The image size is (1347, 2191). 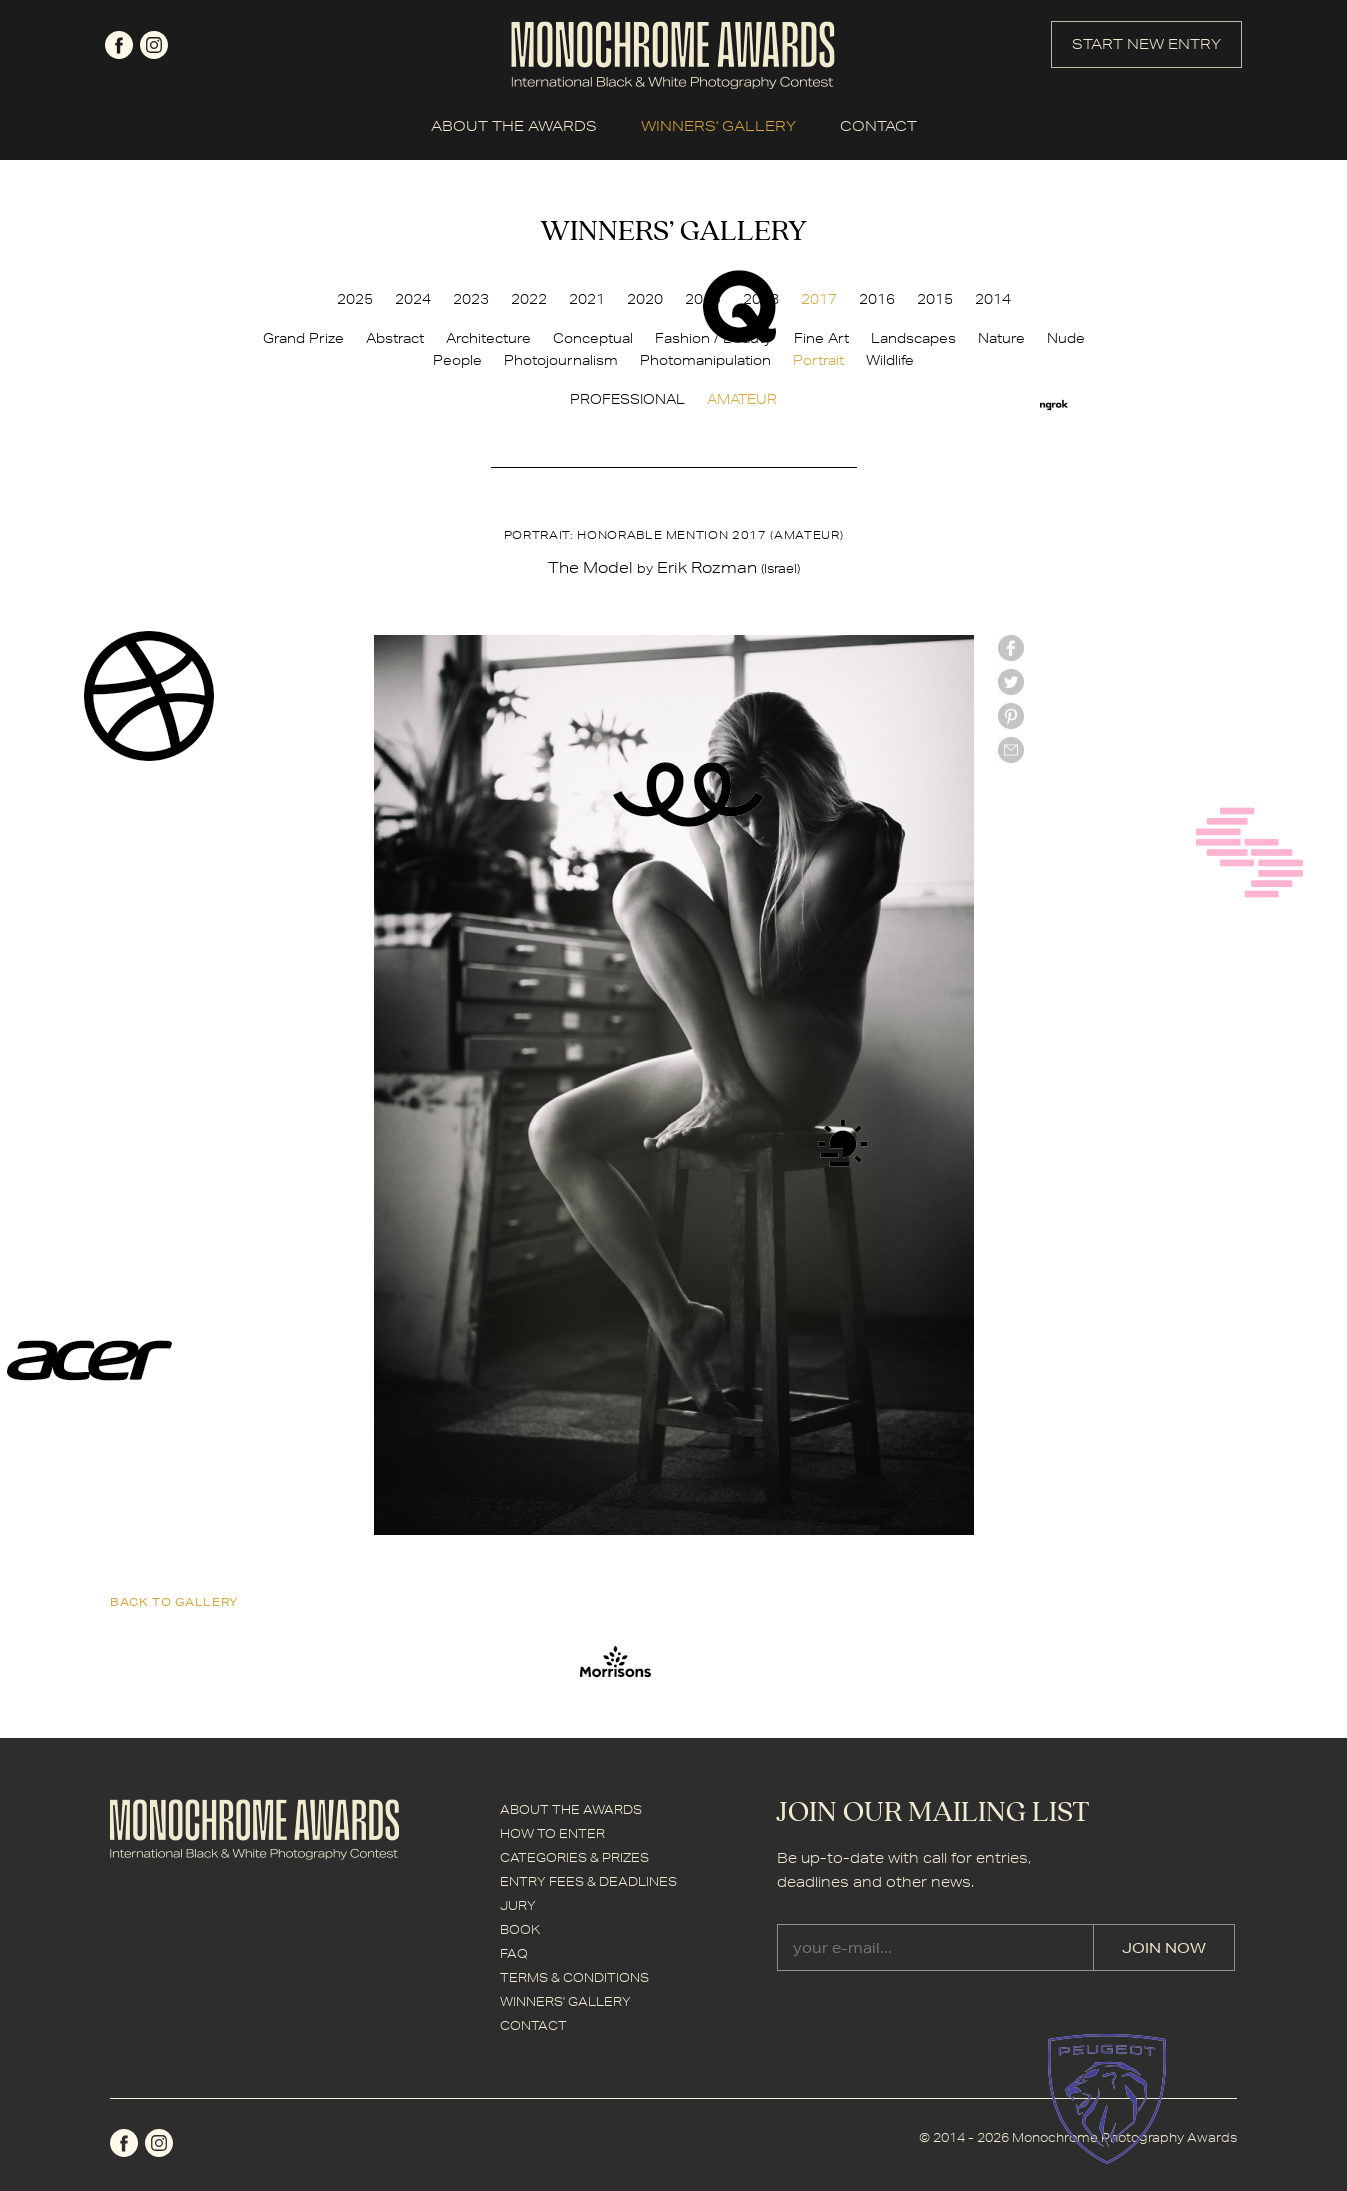 What do you see at coordinates (688, 794) in the screenshot?
I see `visit teespring storefront` at bounding box center [688, 794].